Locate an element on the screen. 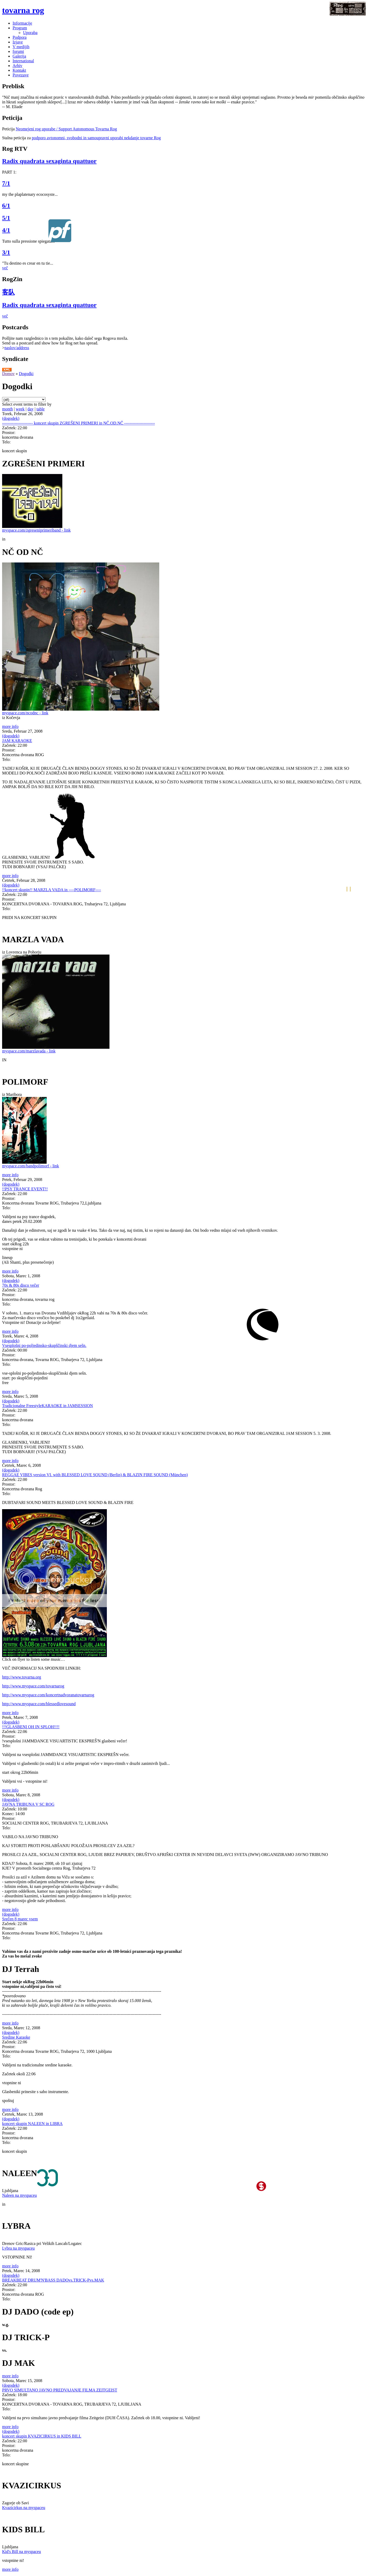 The image size is (368, 2576). pause media playback is located at coordinates (349, 889).